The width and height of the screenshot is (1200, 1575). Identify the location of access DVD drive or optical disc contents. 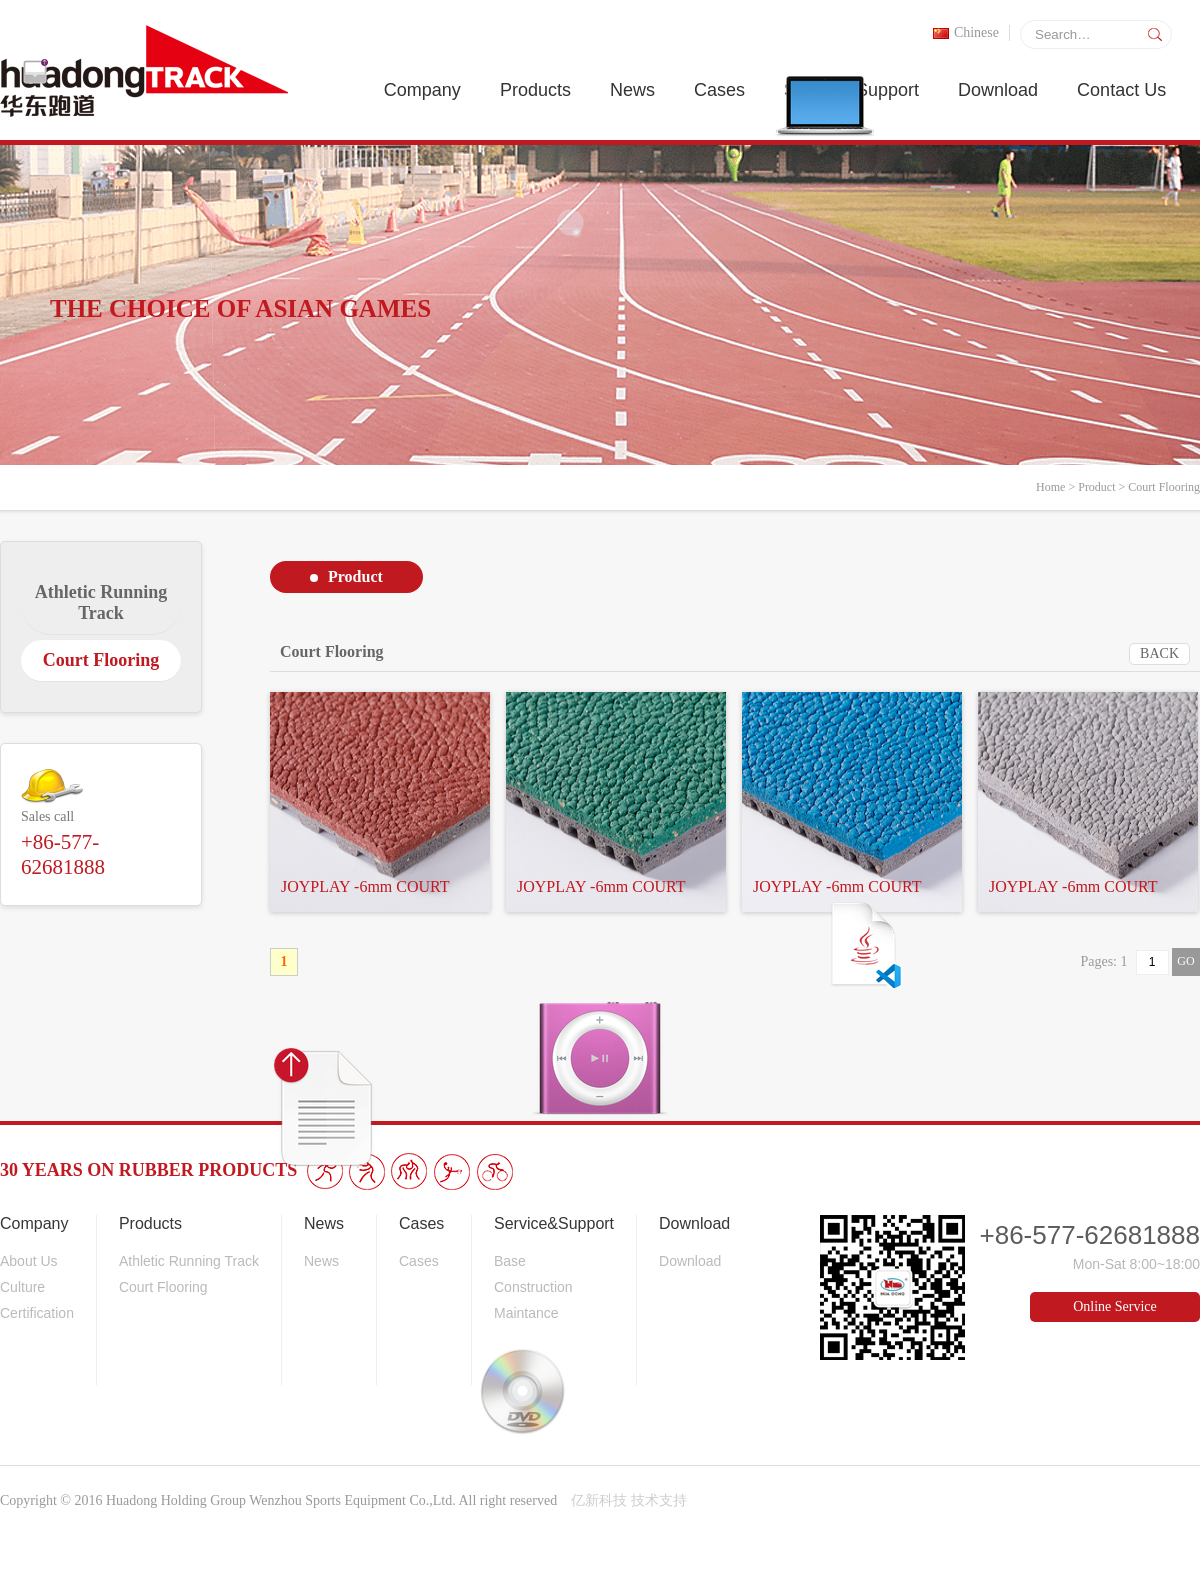
(522, 1392).